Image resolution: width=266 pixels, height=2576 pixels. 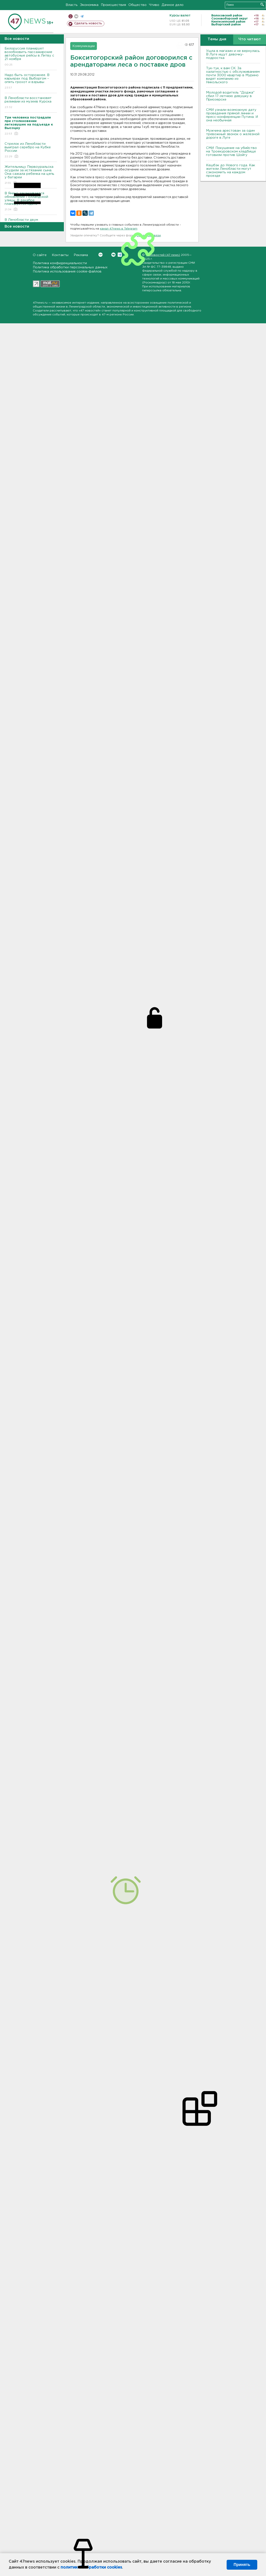 I want to click on toggle floor lamp on or off, so click(x=83, y=2554).